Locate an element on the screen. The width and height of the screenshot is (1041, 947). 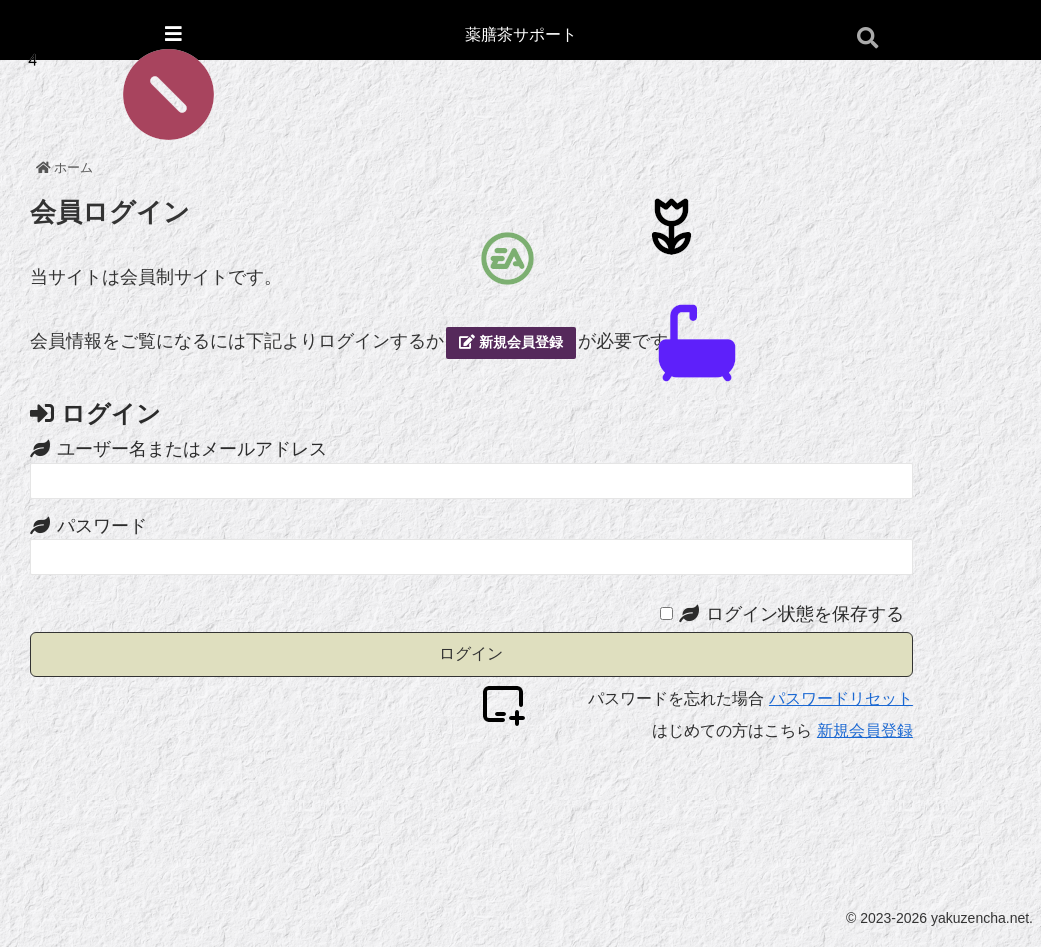
add a new iPad or tablet device is located at coordinates (503, 704).